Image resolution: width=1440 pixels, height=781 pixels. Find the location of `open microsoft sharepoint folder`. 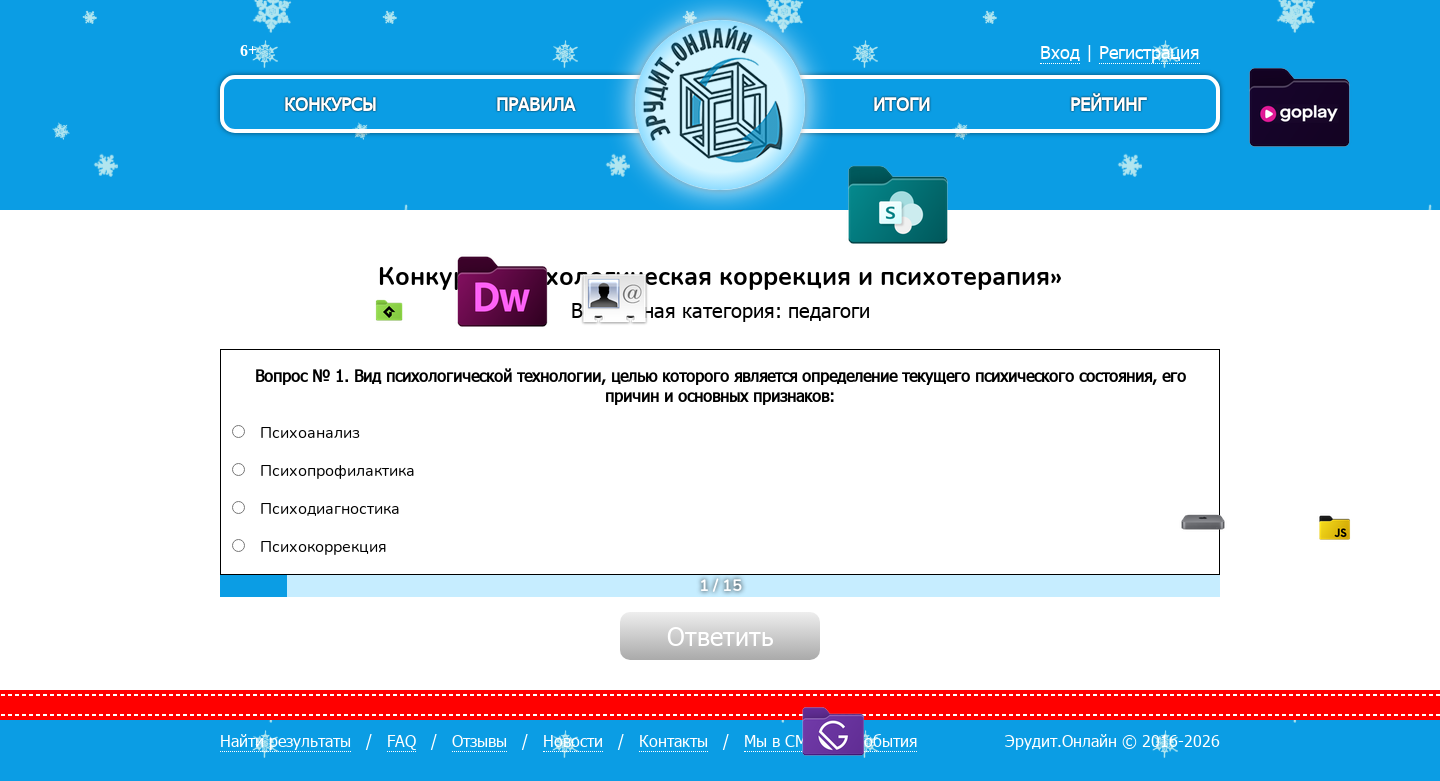

open microsoft sharepoint folder is located at coordinates (897, 207).